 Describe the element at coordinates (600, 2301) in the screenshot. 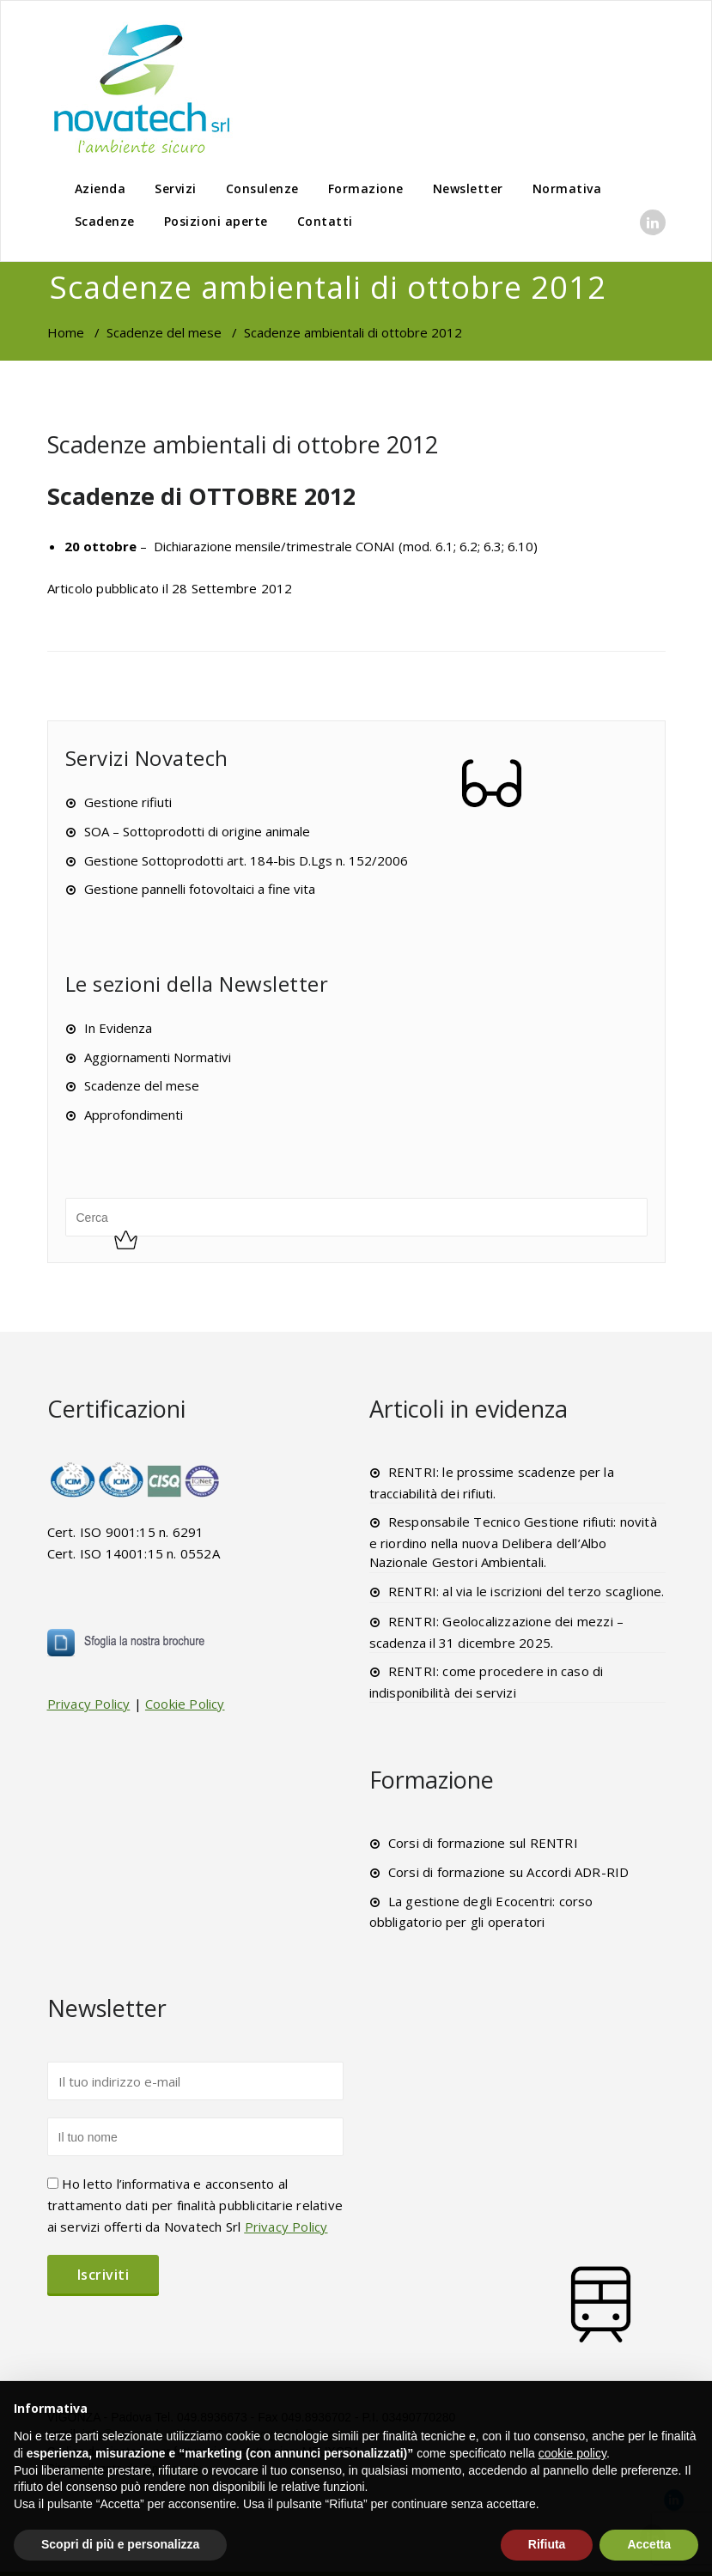

I see `access train schedules or rail transit options` at that location.